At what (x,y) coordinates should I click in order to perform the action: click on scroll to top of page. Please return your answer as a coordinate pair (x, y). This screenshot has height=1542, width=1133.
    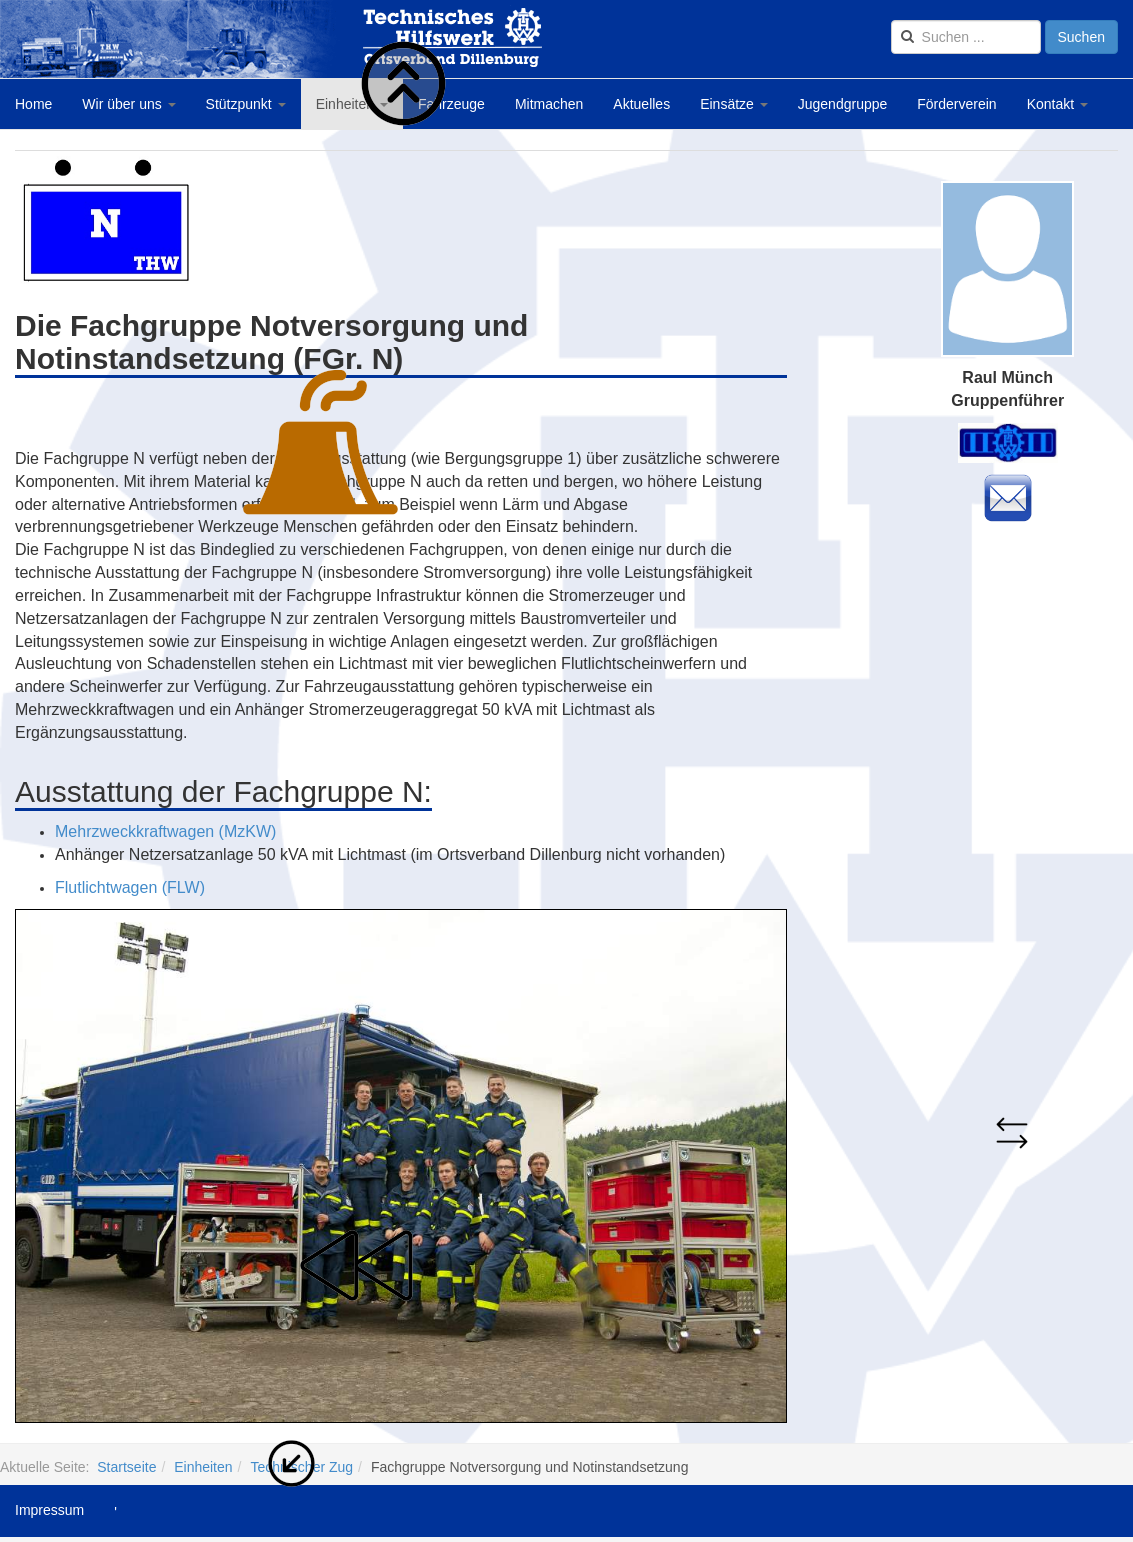
    Looking at the image, I should click on (403, 83).